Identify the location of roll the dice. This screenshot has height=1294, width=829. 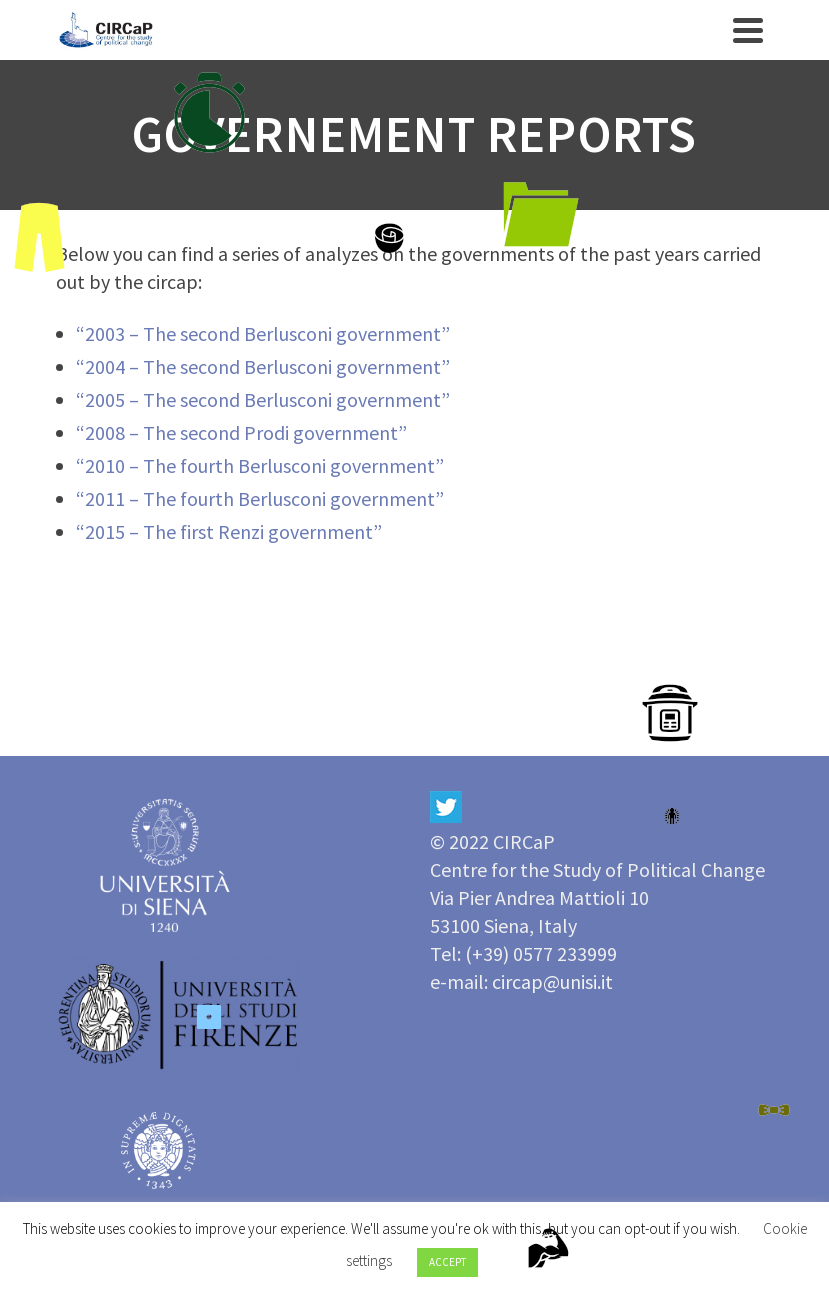
(209, 1017).